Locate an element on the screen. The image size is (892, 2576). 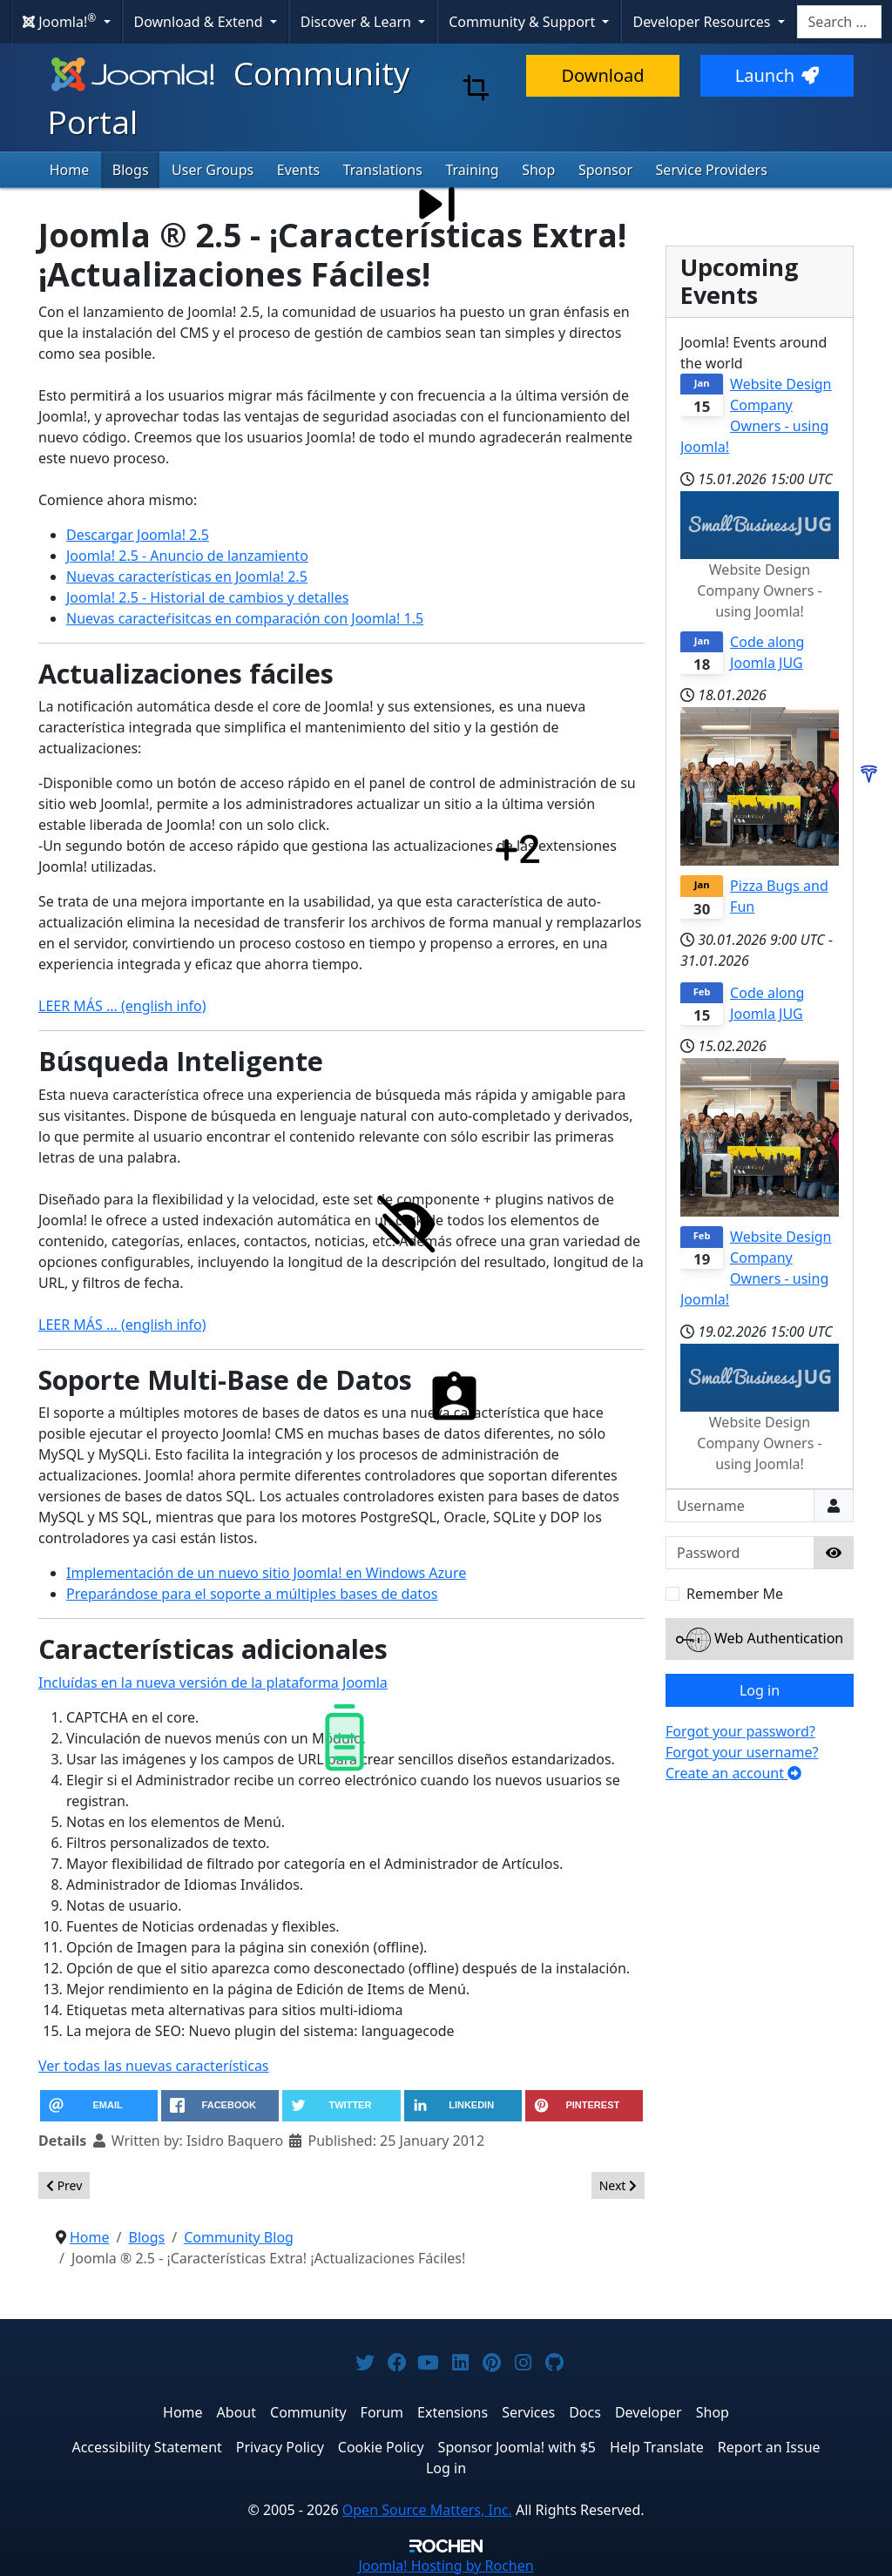
increase exposure by 2 stops is located at coordinates (517, 850).